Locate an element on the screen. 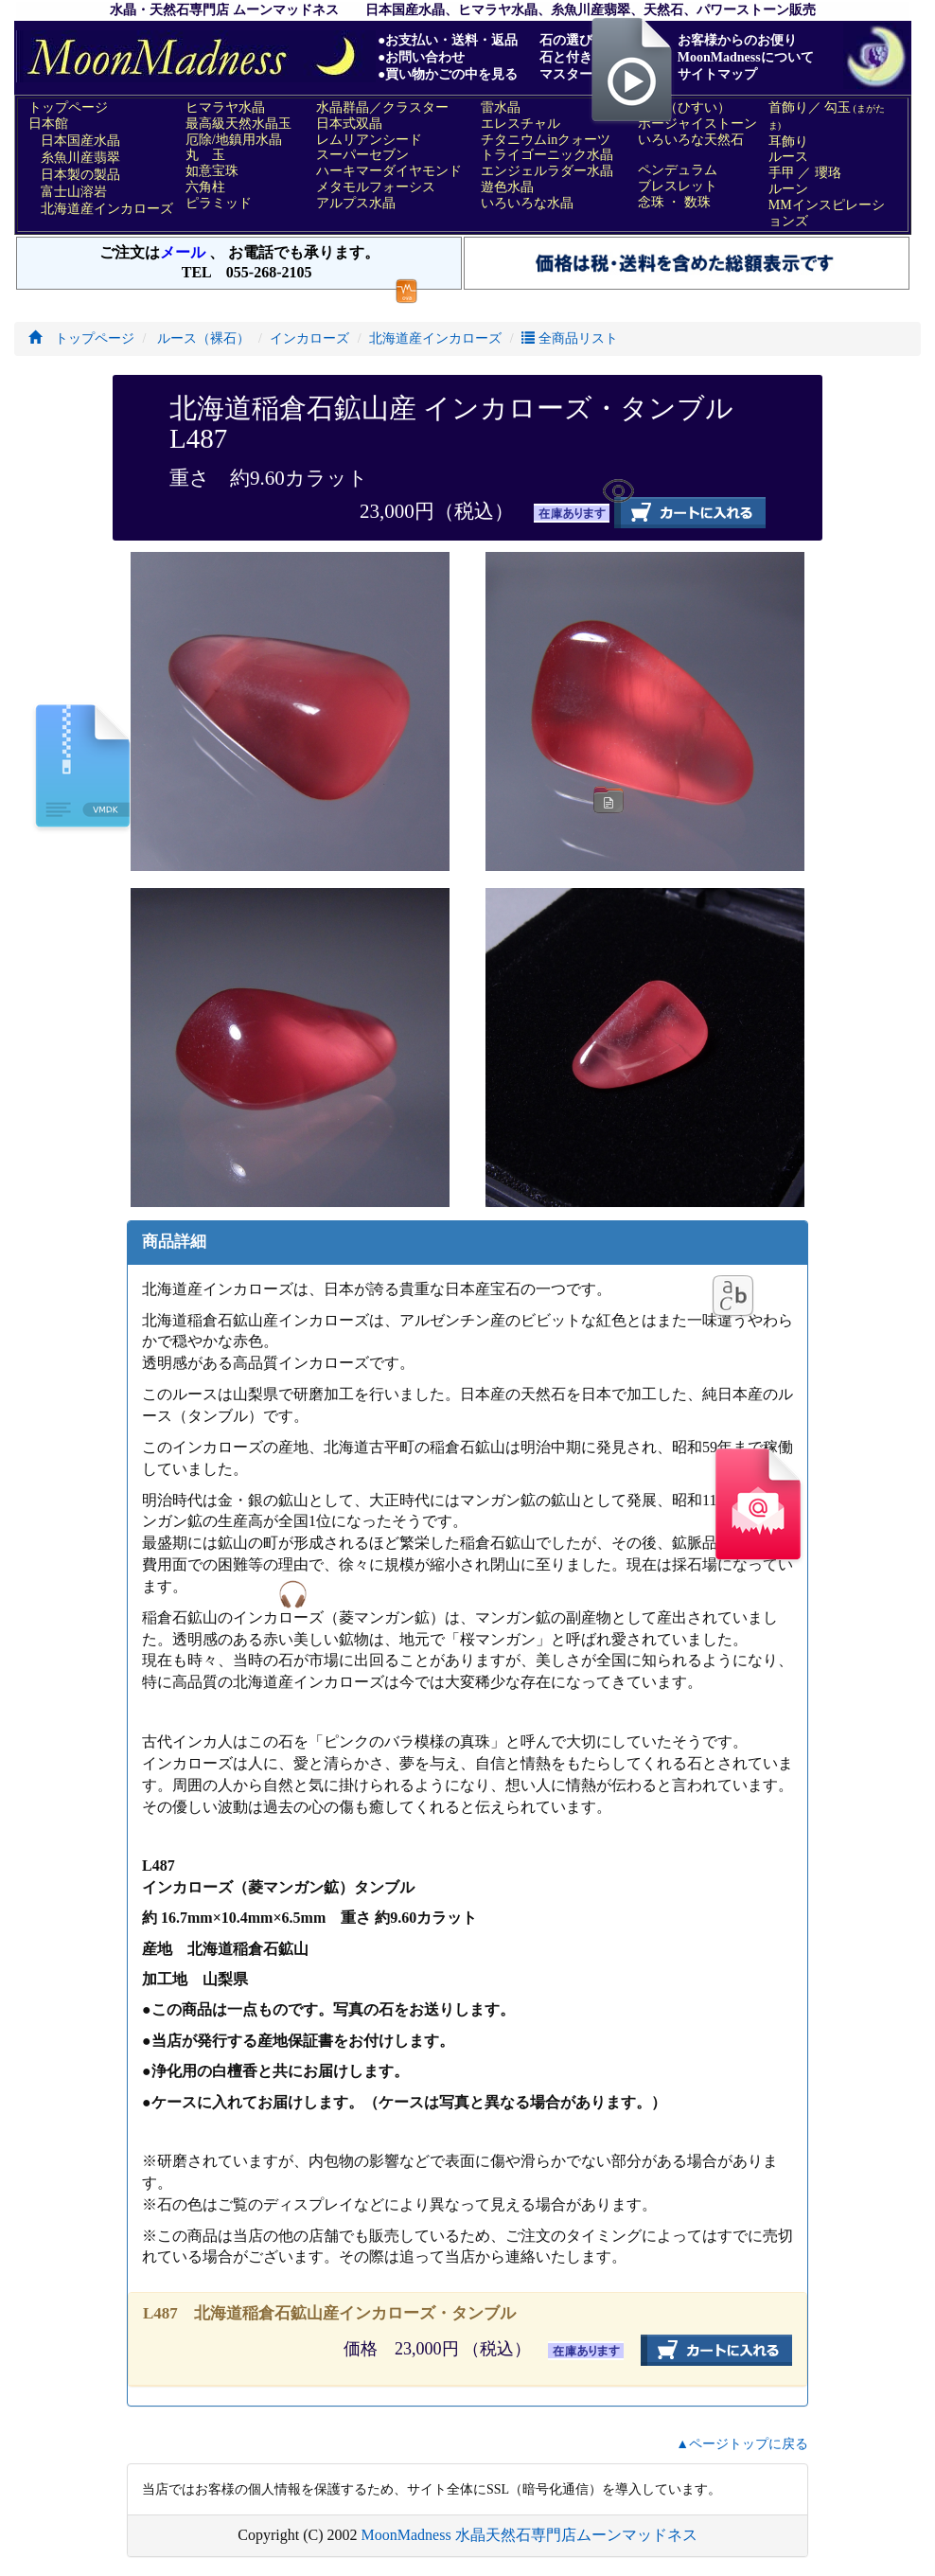  a kdenlive title clip file is located at coordinates (631, 71).